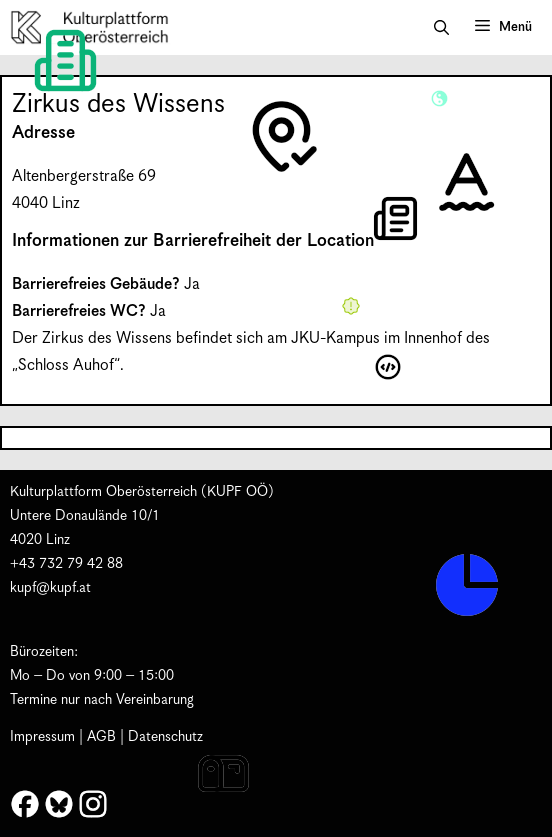  Describe the element at coordinates (395, 218) in the screenshot. I see `view news articles or updates` at that location.